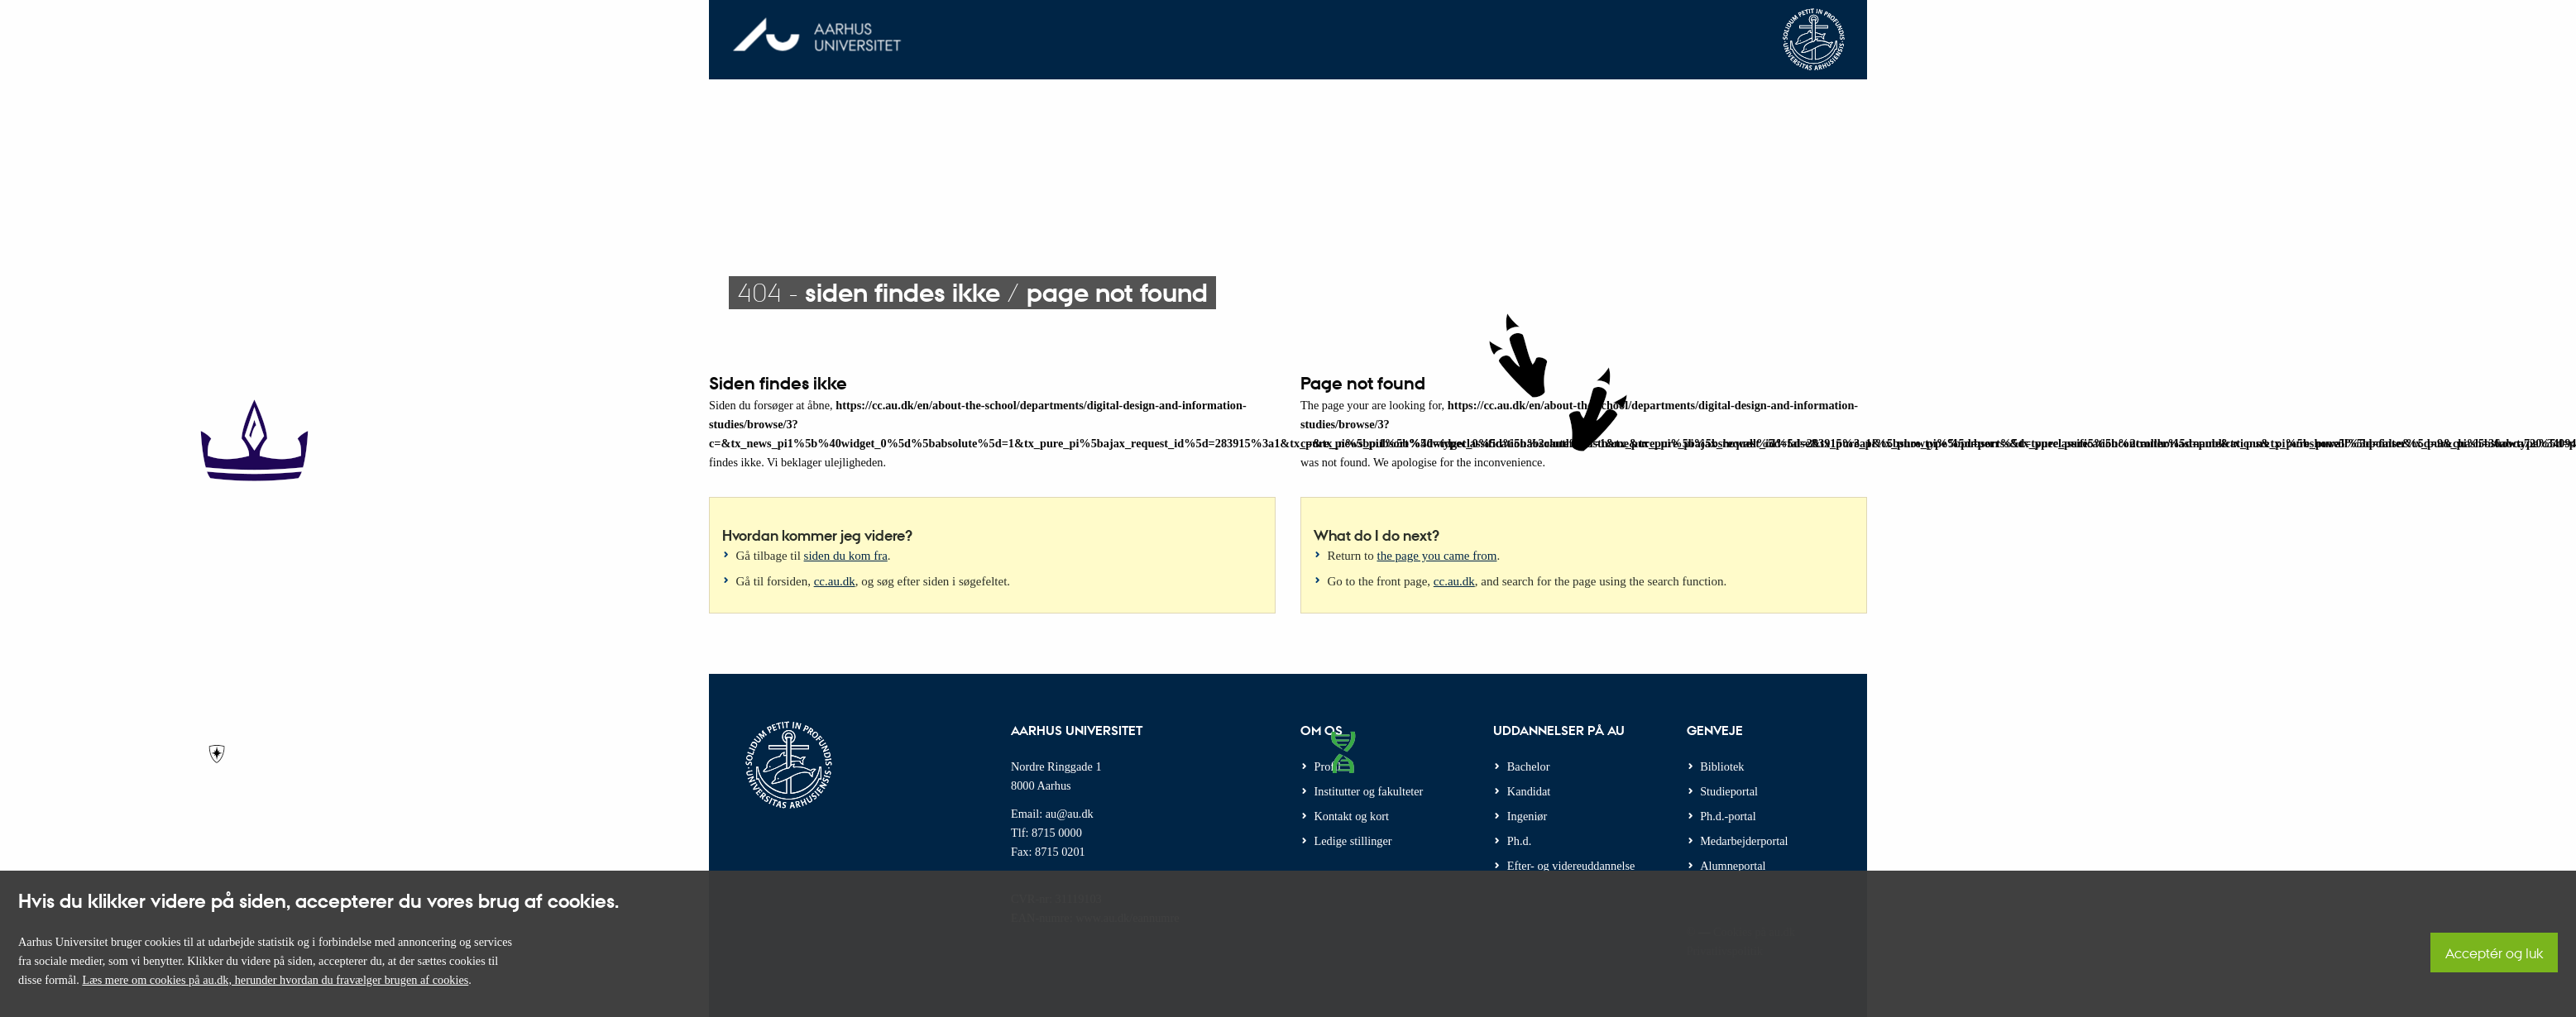 This screenshot has width=2576, height=1017. Describe the element at coordinates (1343, 752) in the screenshot. I see `access genetic or DNA-related features` at that location.